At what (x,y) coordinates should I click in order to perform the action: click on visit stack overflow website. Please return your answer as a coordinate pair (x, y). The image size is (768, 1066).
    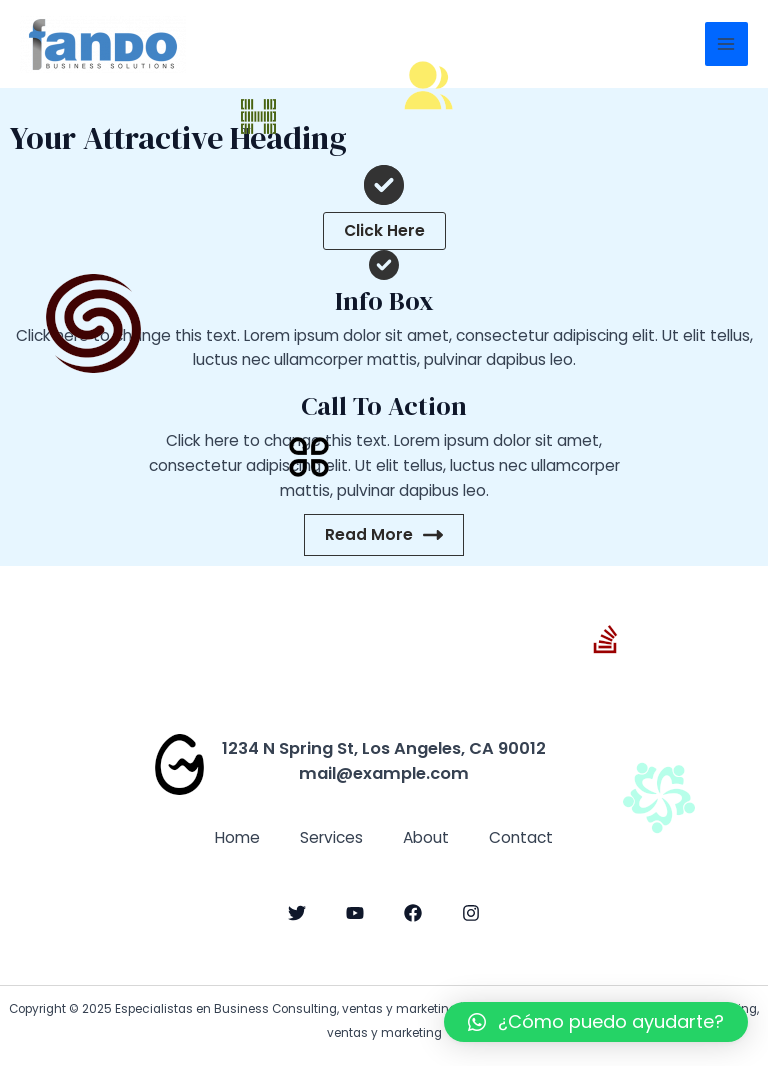
    Looking at the image, I should click on (605, 639).